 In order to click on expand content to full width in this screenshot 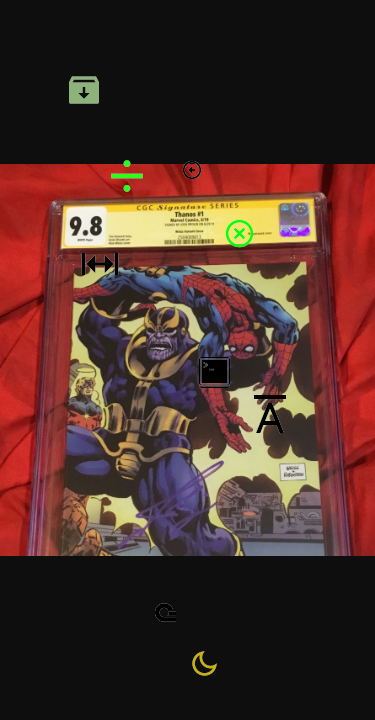, I will do `click(100, 264)`.